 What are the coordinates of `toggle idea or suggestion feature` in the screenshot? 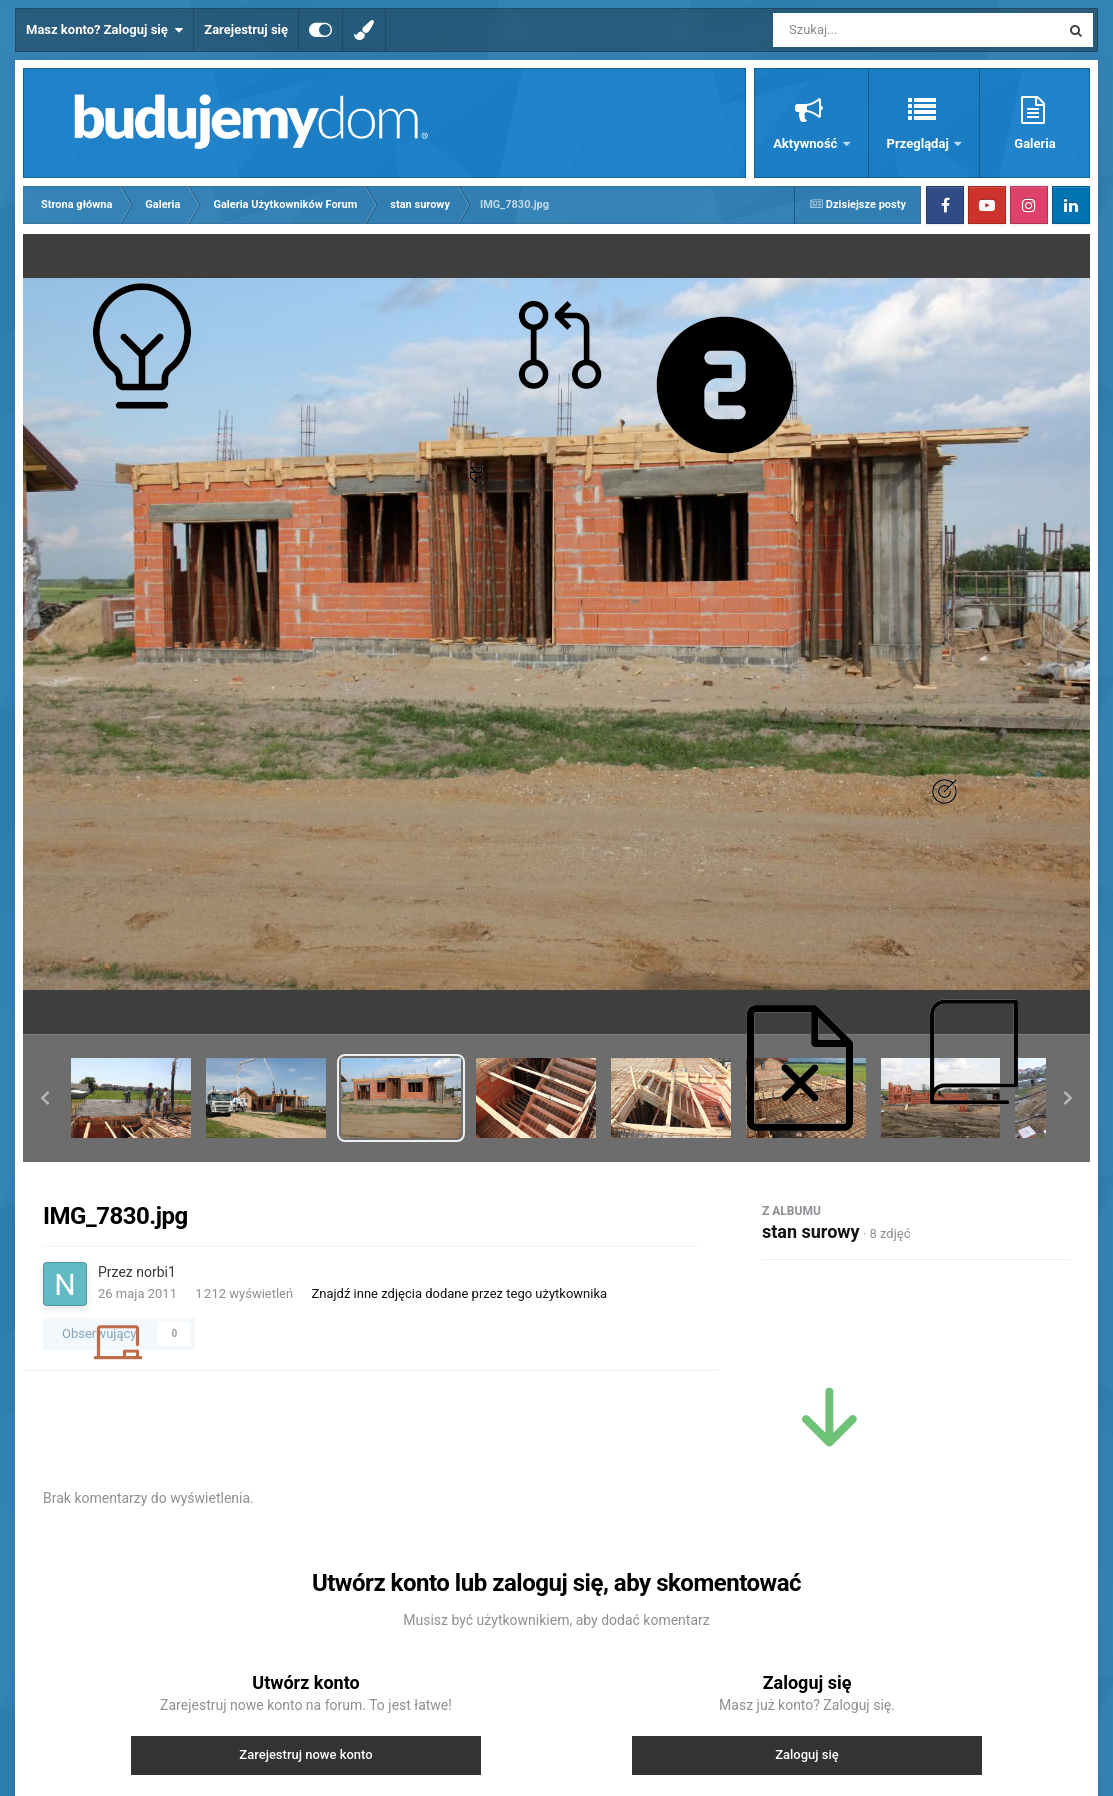 It's located at (142, 346).